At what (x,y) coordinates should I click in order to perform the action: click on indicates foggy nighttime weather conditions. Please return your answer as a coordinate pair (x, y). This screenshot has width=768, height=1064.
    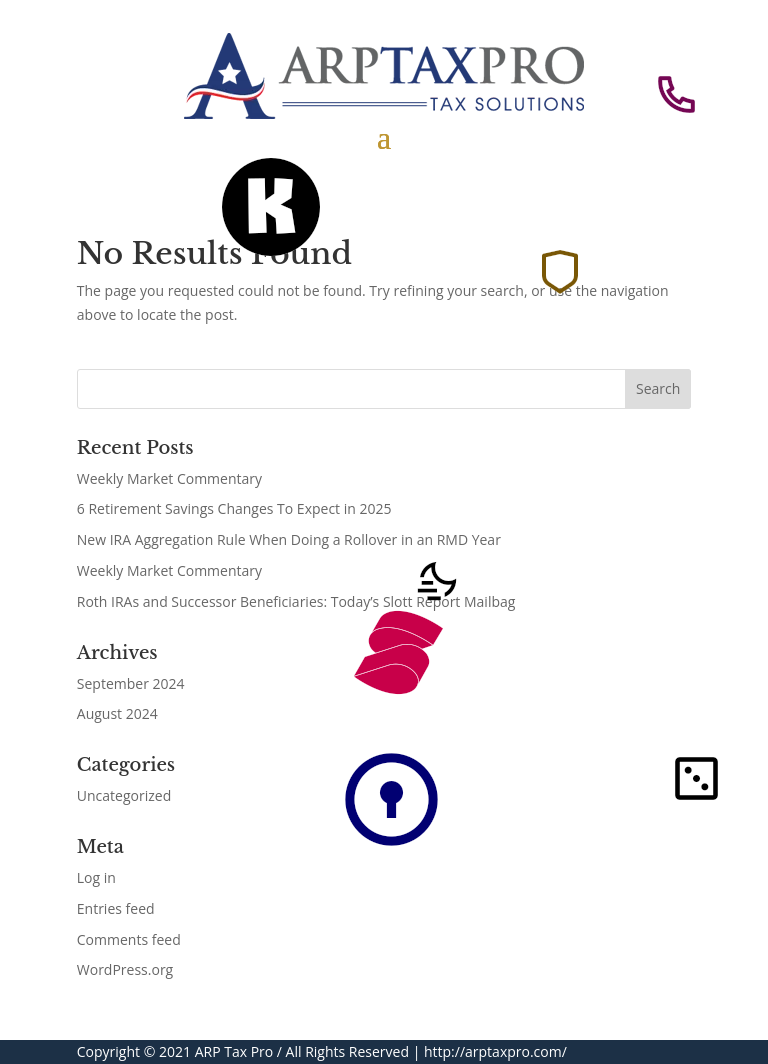
    Looking at the image, I should click on (437, 581).